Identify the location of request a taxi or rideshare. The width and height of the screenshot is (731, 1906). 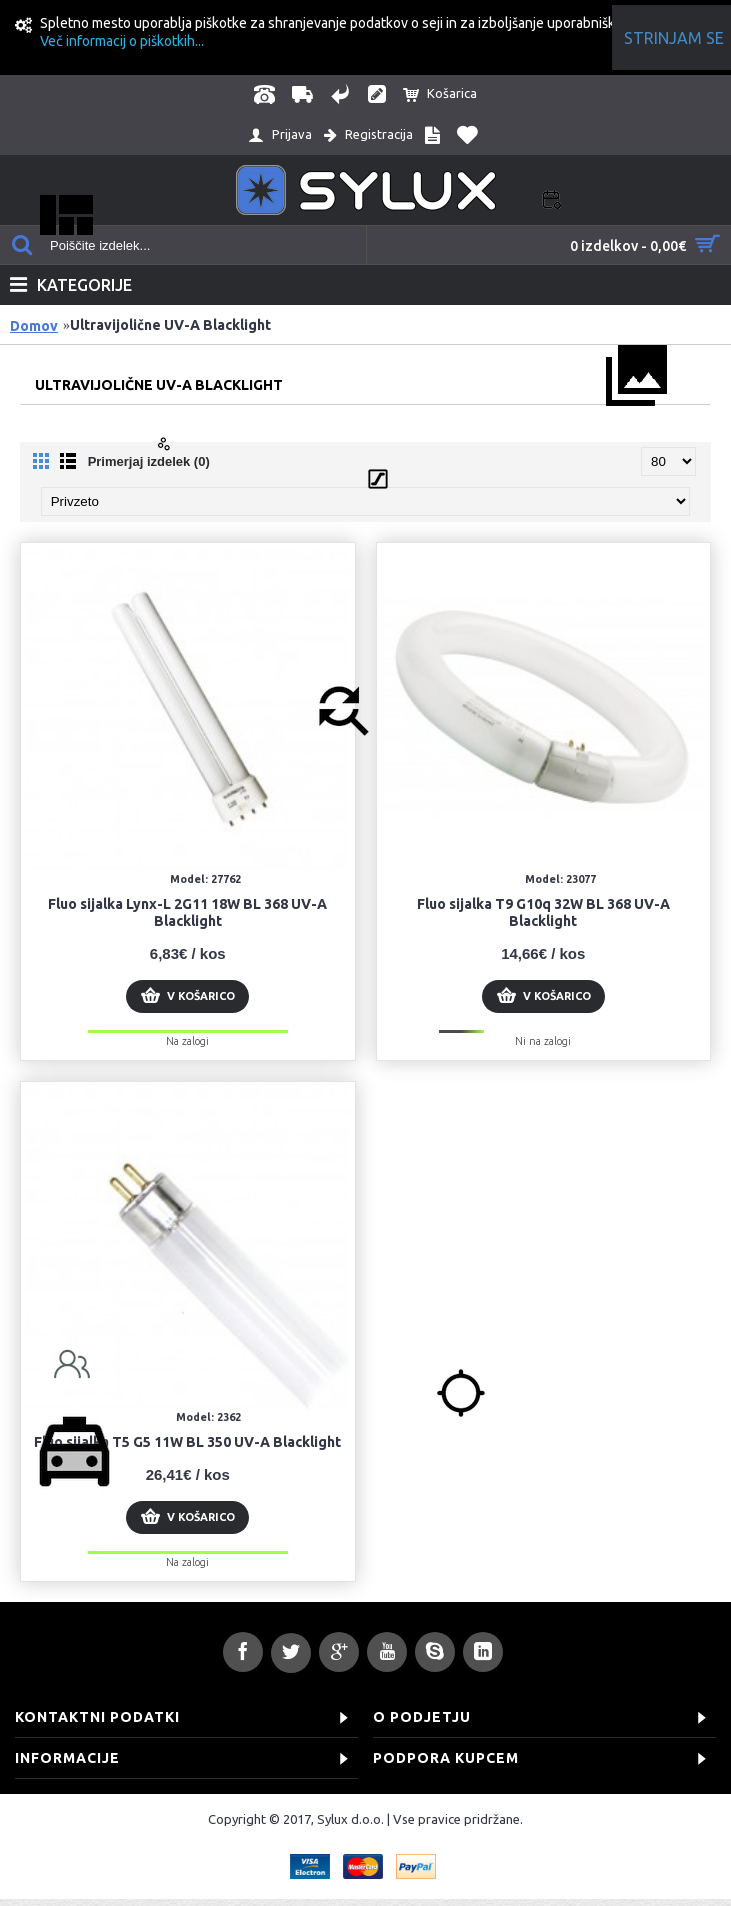
(74, 1451).